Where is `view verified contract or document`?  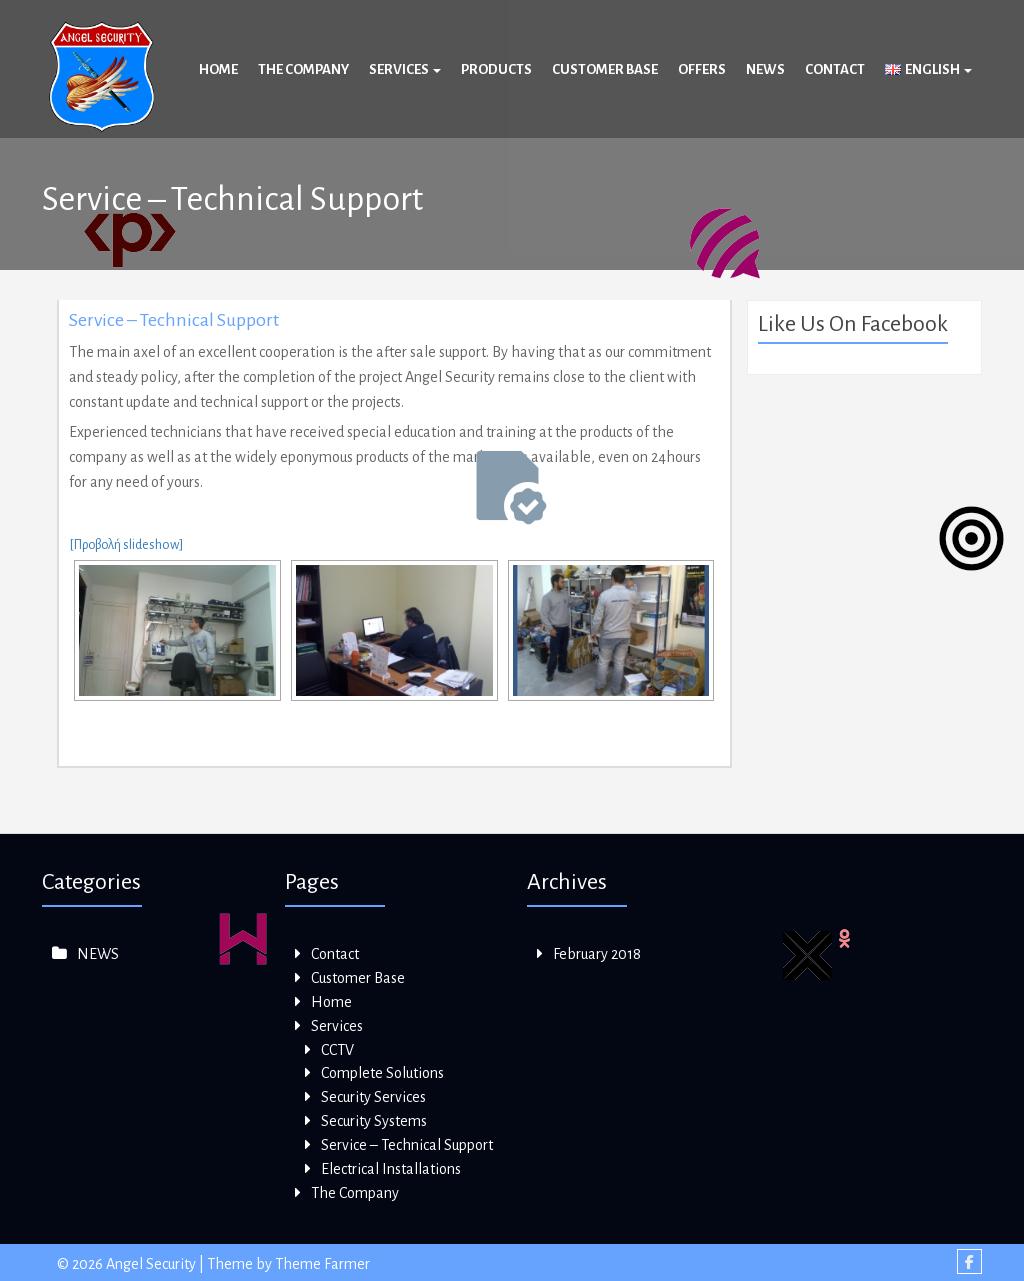 view verified contract or document is located at coordinates (507, 485).